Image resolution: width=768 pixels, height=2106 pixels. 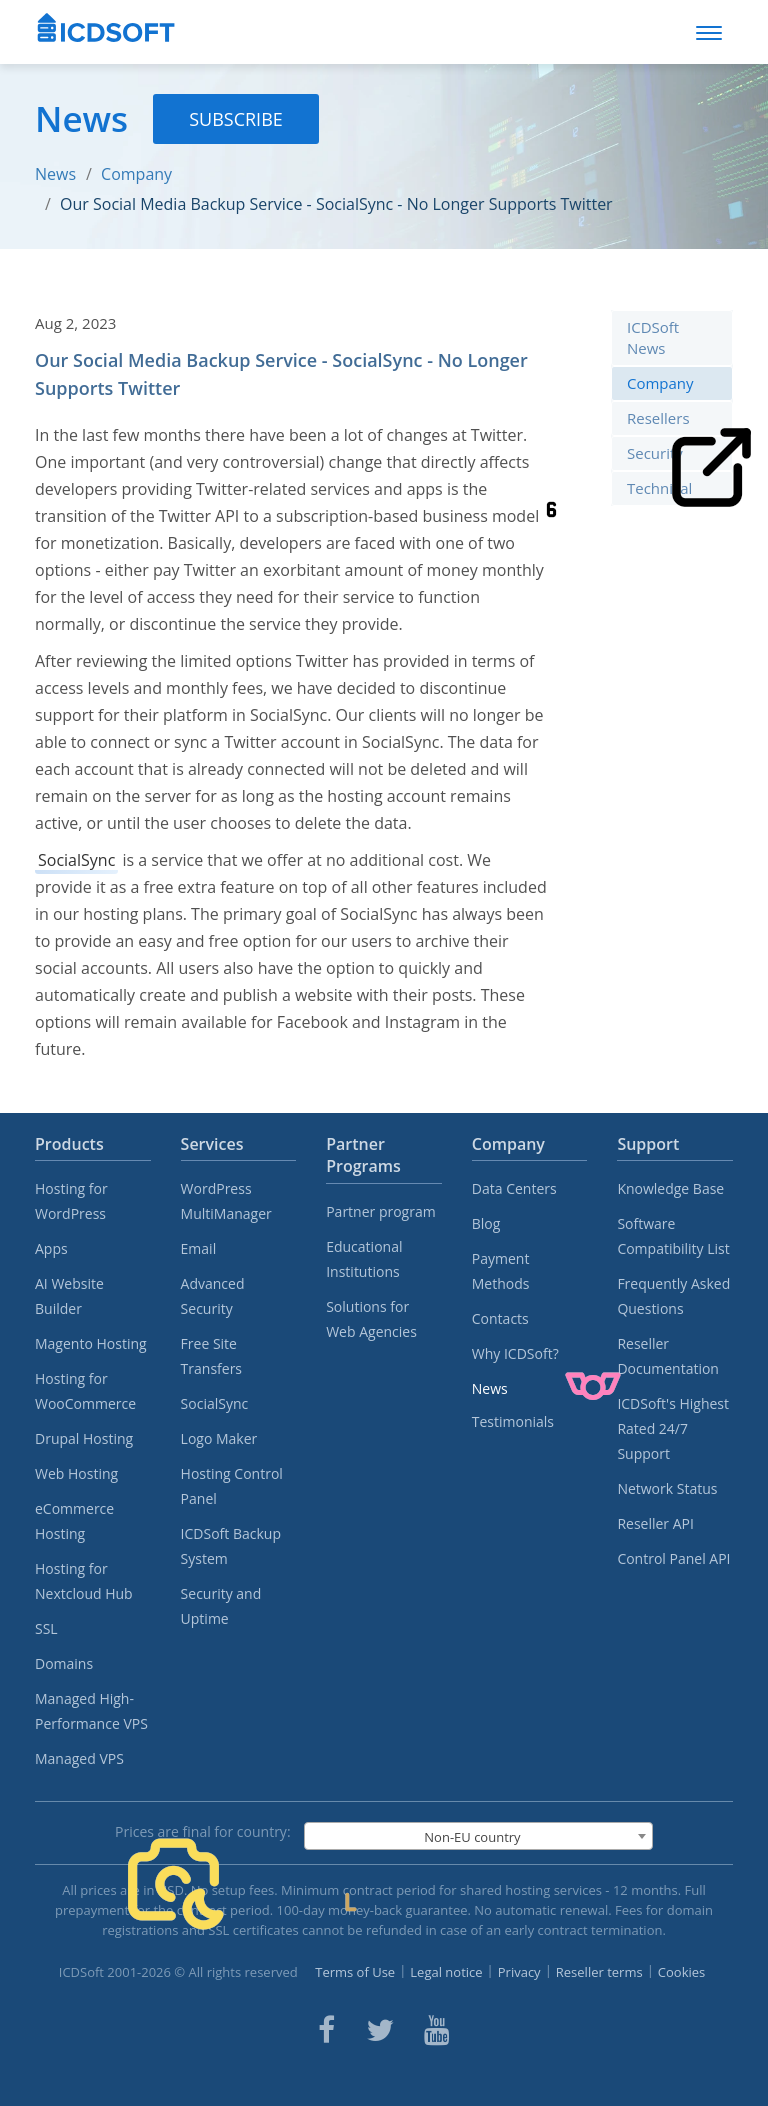 I want to click on indicates item number 6 in a list or sequence, so click(x=551, y=509).